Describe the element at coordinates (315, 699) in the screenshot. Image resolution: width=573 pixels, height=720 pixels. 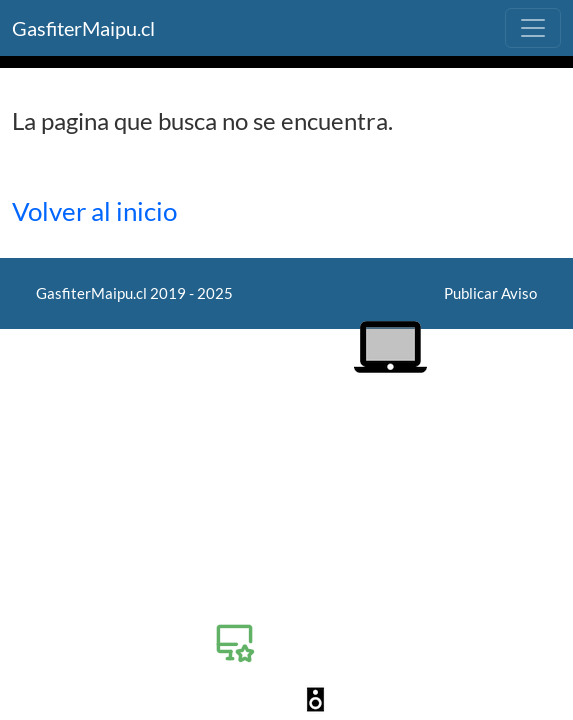
I see `adjust speaker or audio output settings` at that location.